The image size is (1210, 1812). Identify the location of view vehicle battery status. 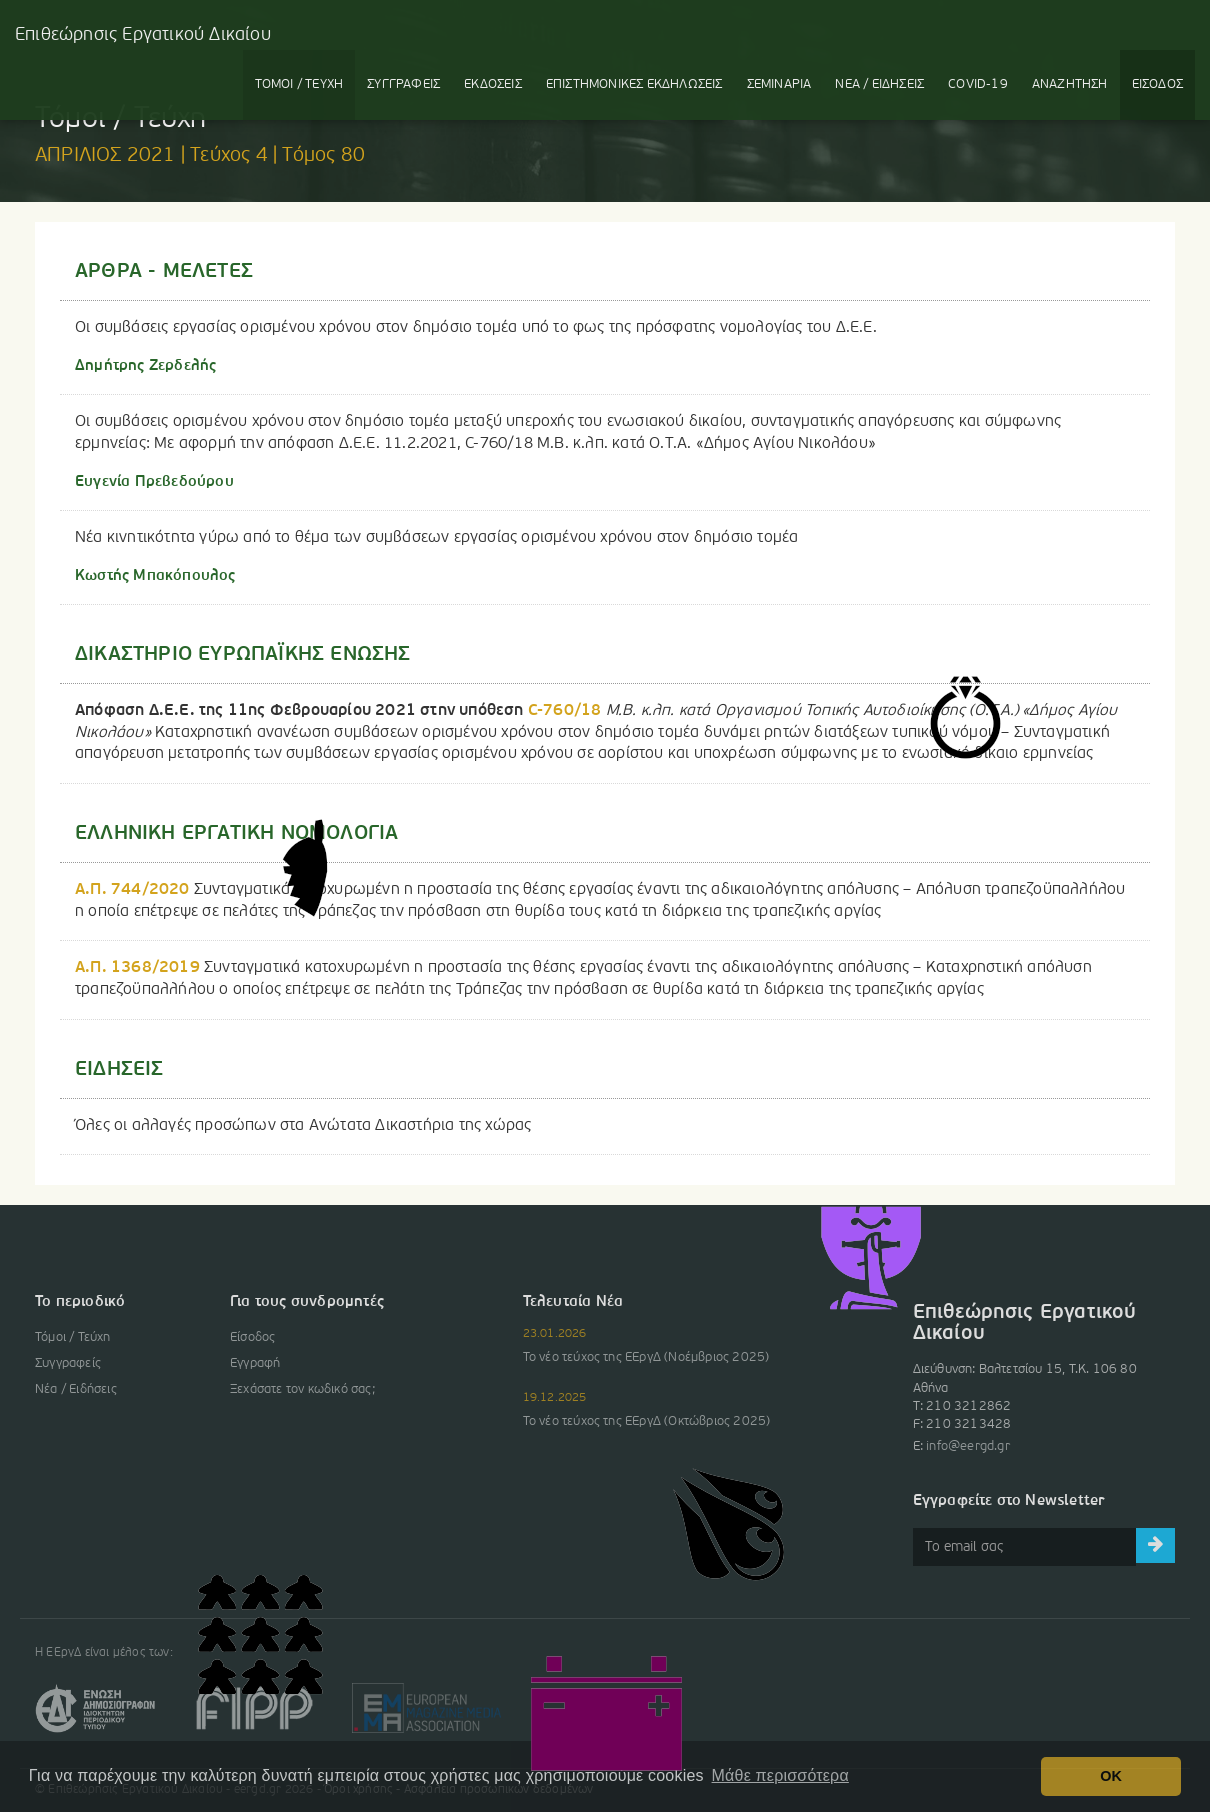
(606, 1713).